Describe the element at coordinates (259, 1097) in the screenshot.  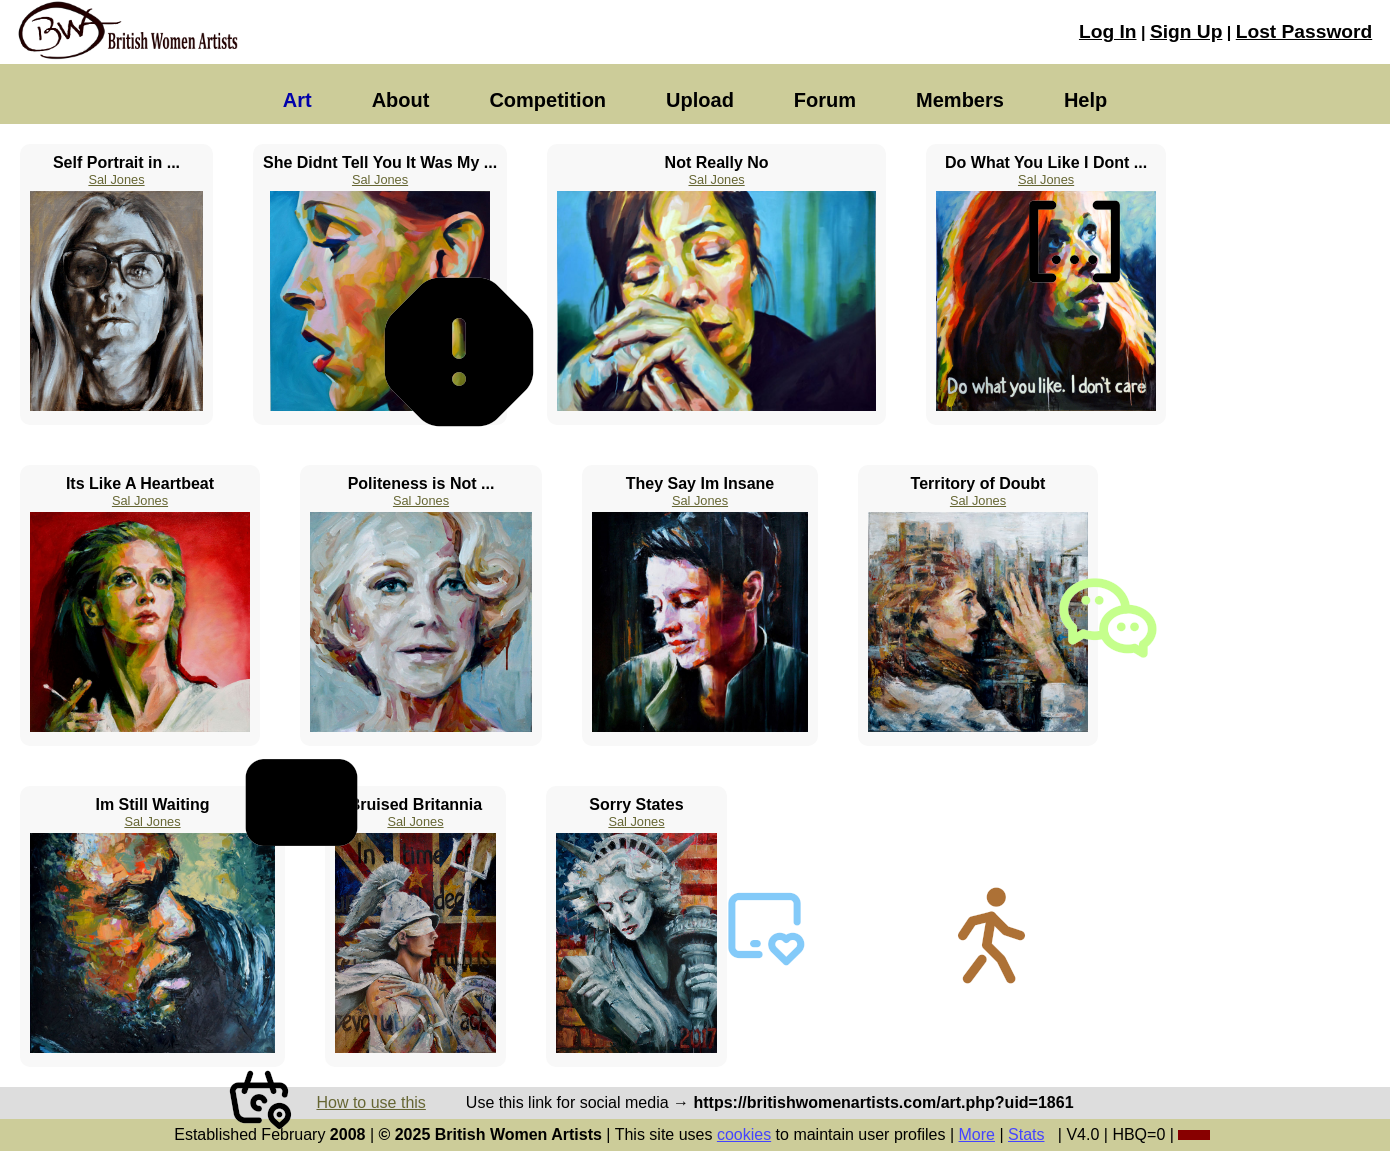
I see `view pickup location for your basket` at that location.